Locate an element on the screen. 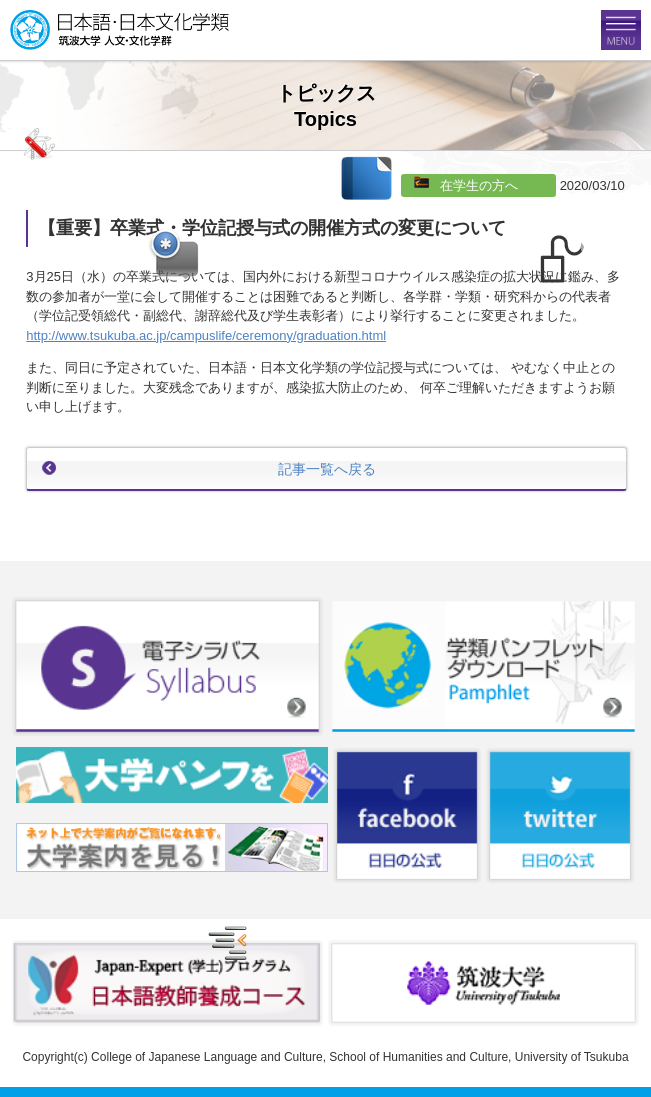 This screenshot has width=651, height=1097. access utility applications and tools is located at coordinates (39, 144).